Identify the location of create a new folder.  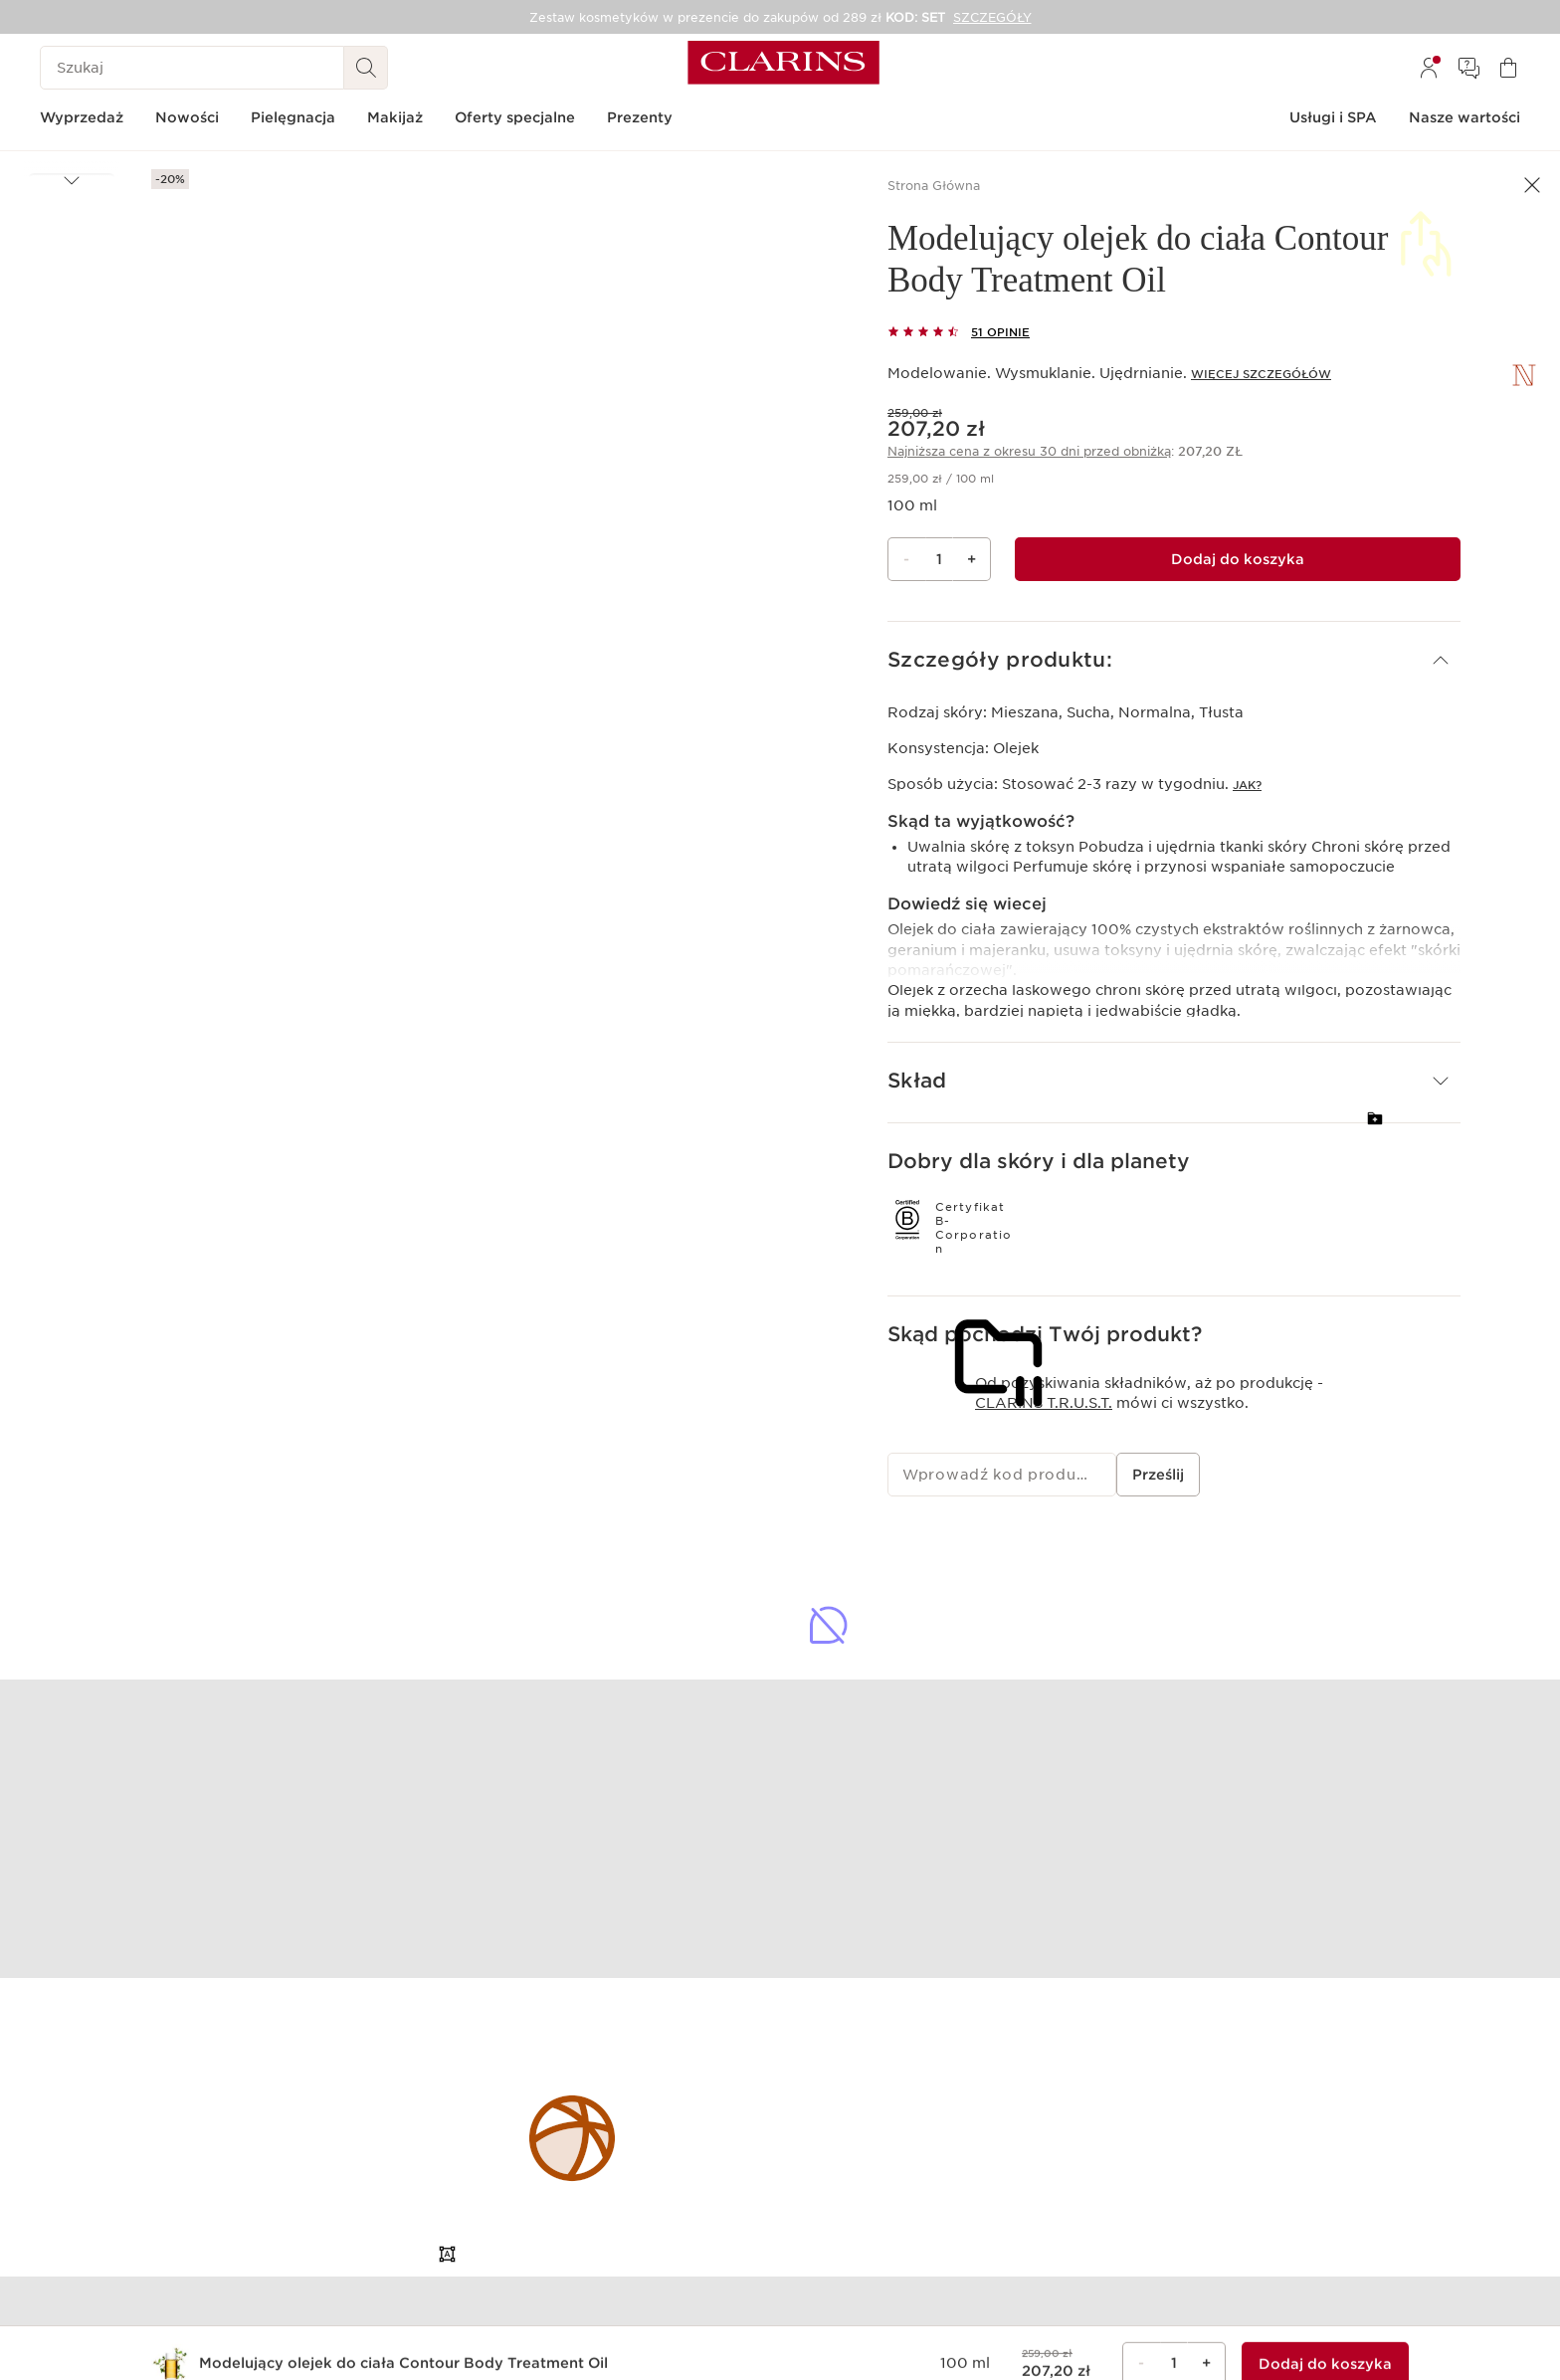
(1375, 1118).